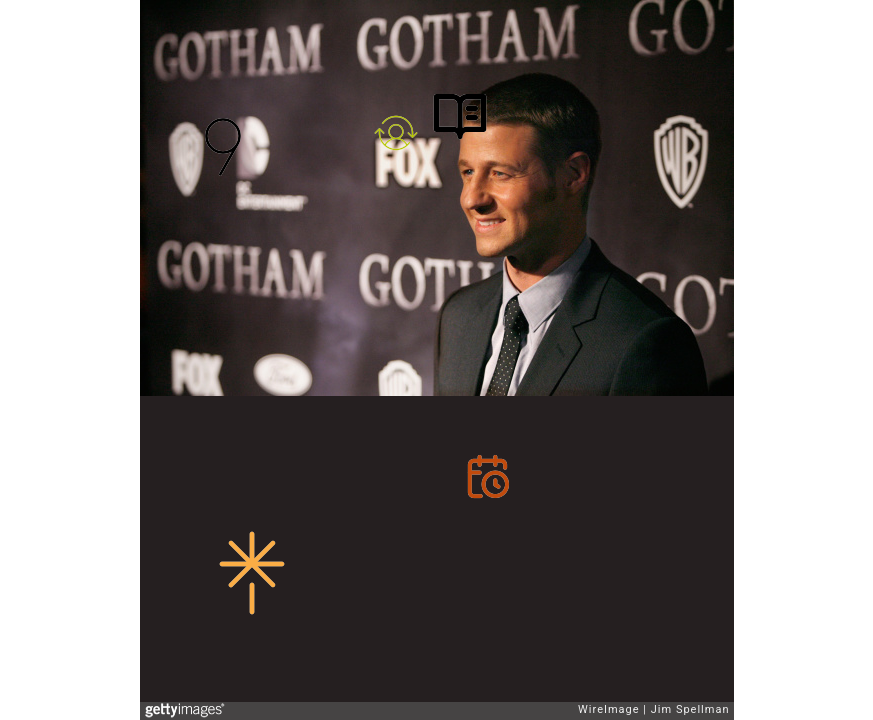 The height and width of the screenshot is (720, 873). What do you see at coordinates (223, 147) in the screenshot?
I see `indicates the number nine in a list or sequence` at bounding box center [223, 147].